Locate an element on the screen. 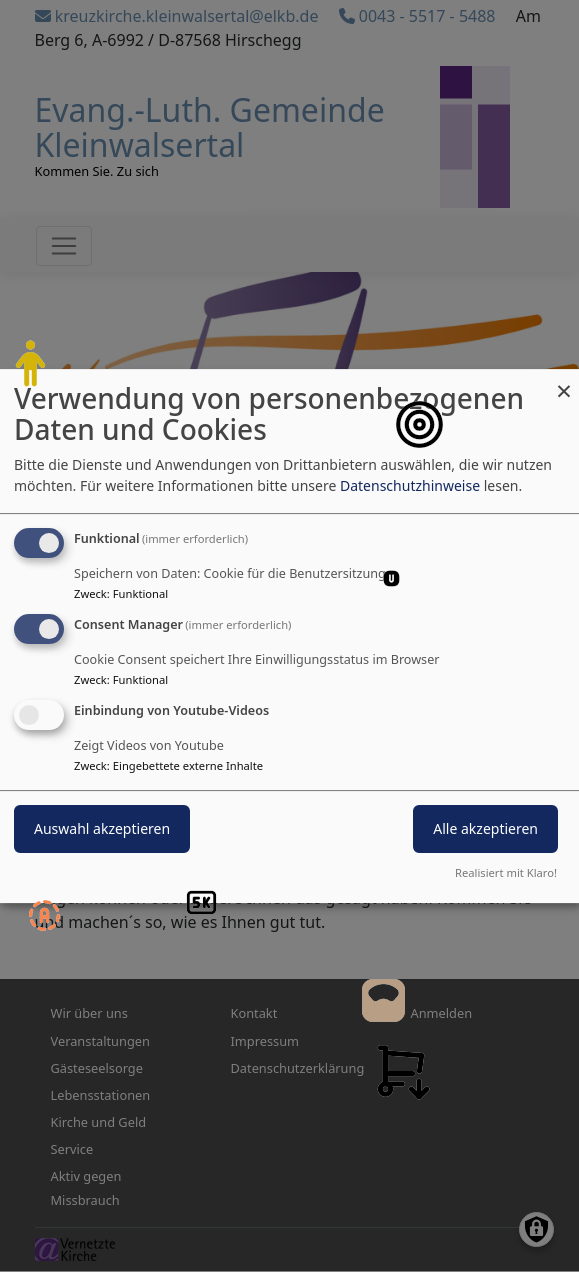 Image resolution: width=579 pixels, height=1272 pixels. indicates 5k video or image resolution is located at coordinates (201, 902).